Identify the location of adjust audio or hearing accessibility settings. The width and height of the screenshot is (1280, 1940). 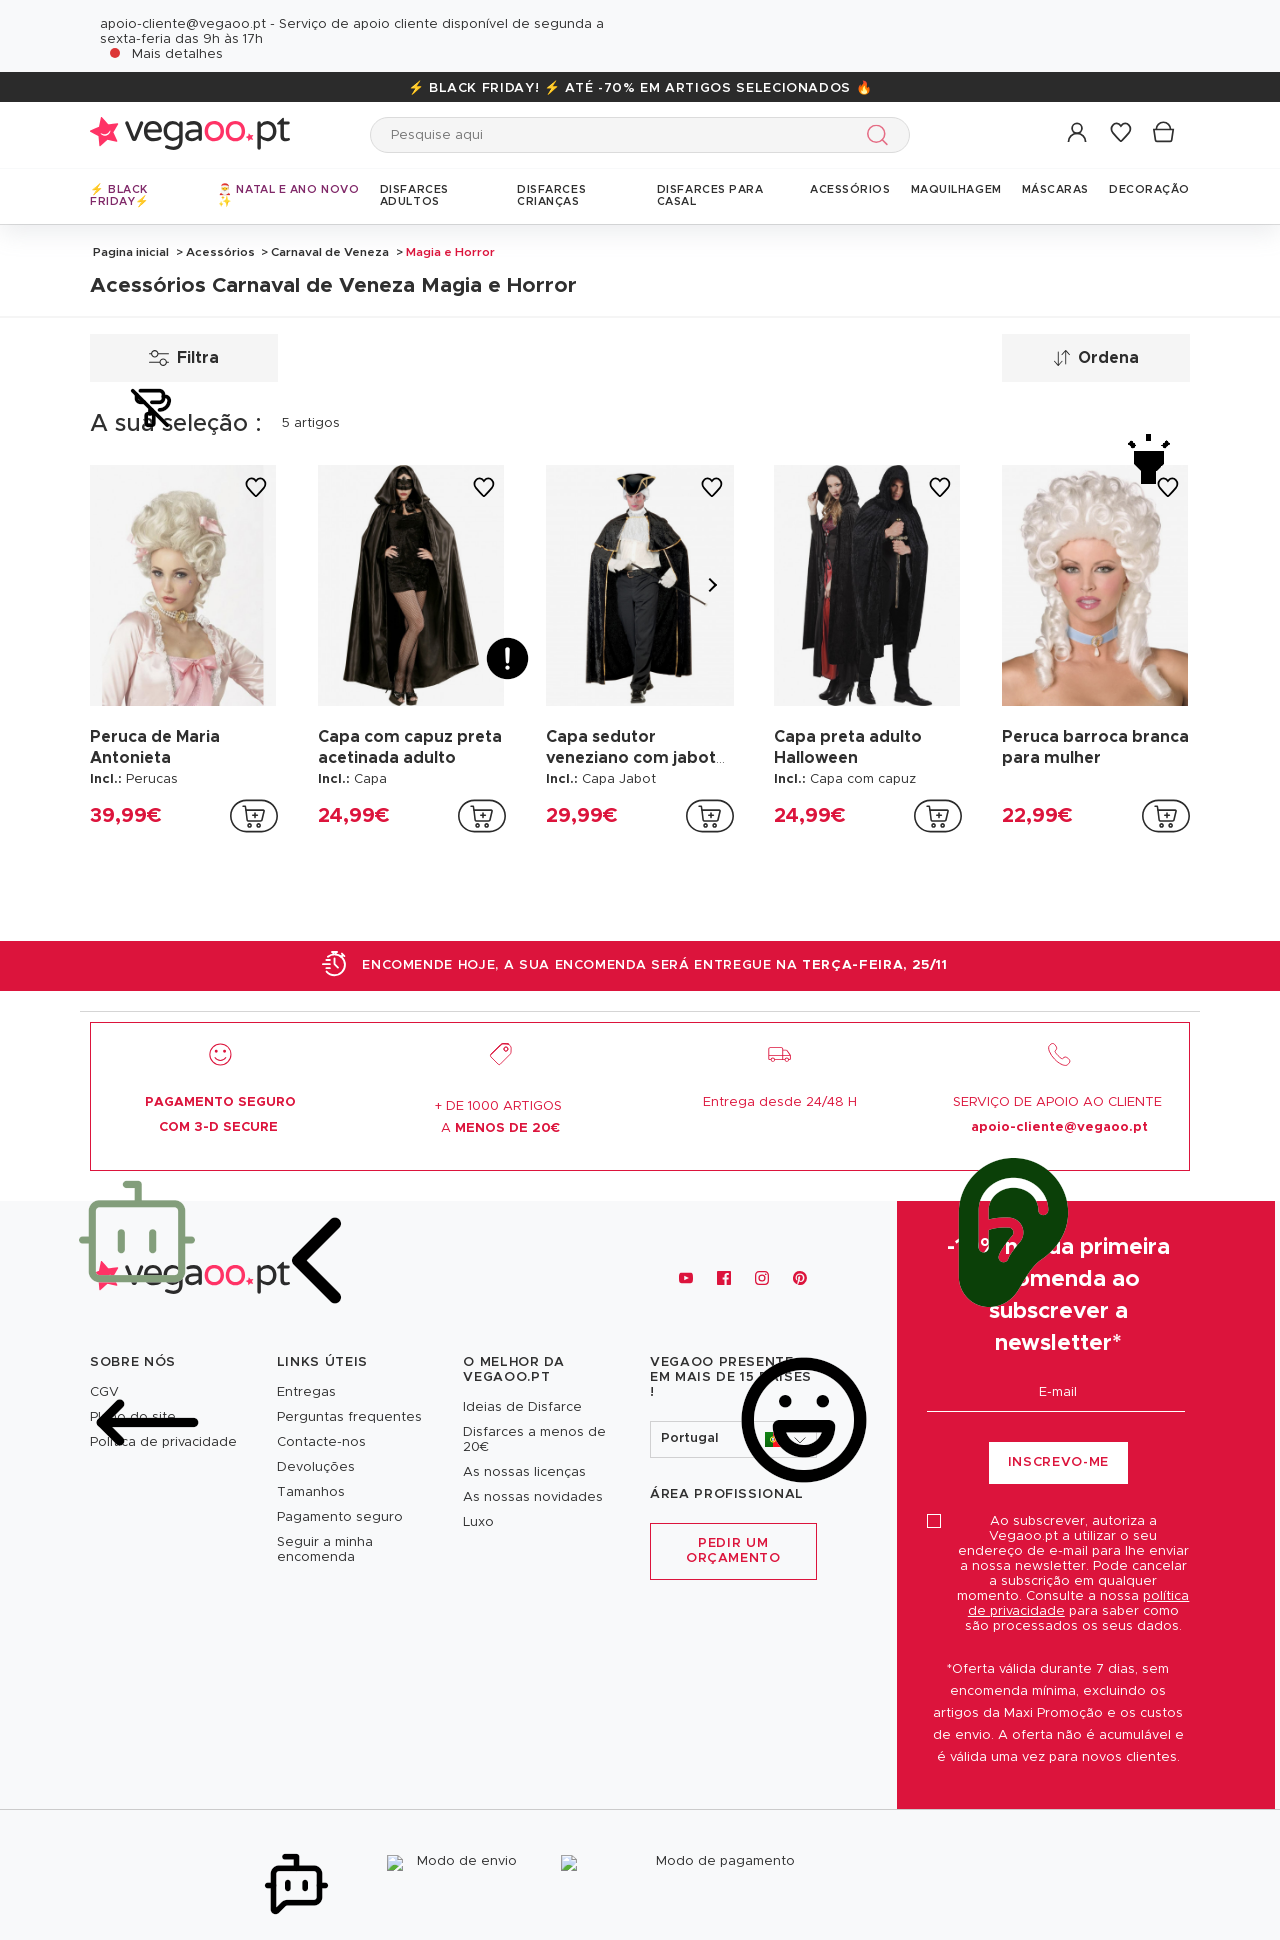
(1013, 1232).